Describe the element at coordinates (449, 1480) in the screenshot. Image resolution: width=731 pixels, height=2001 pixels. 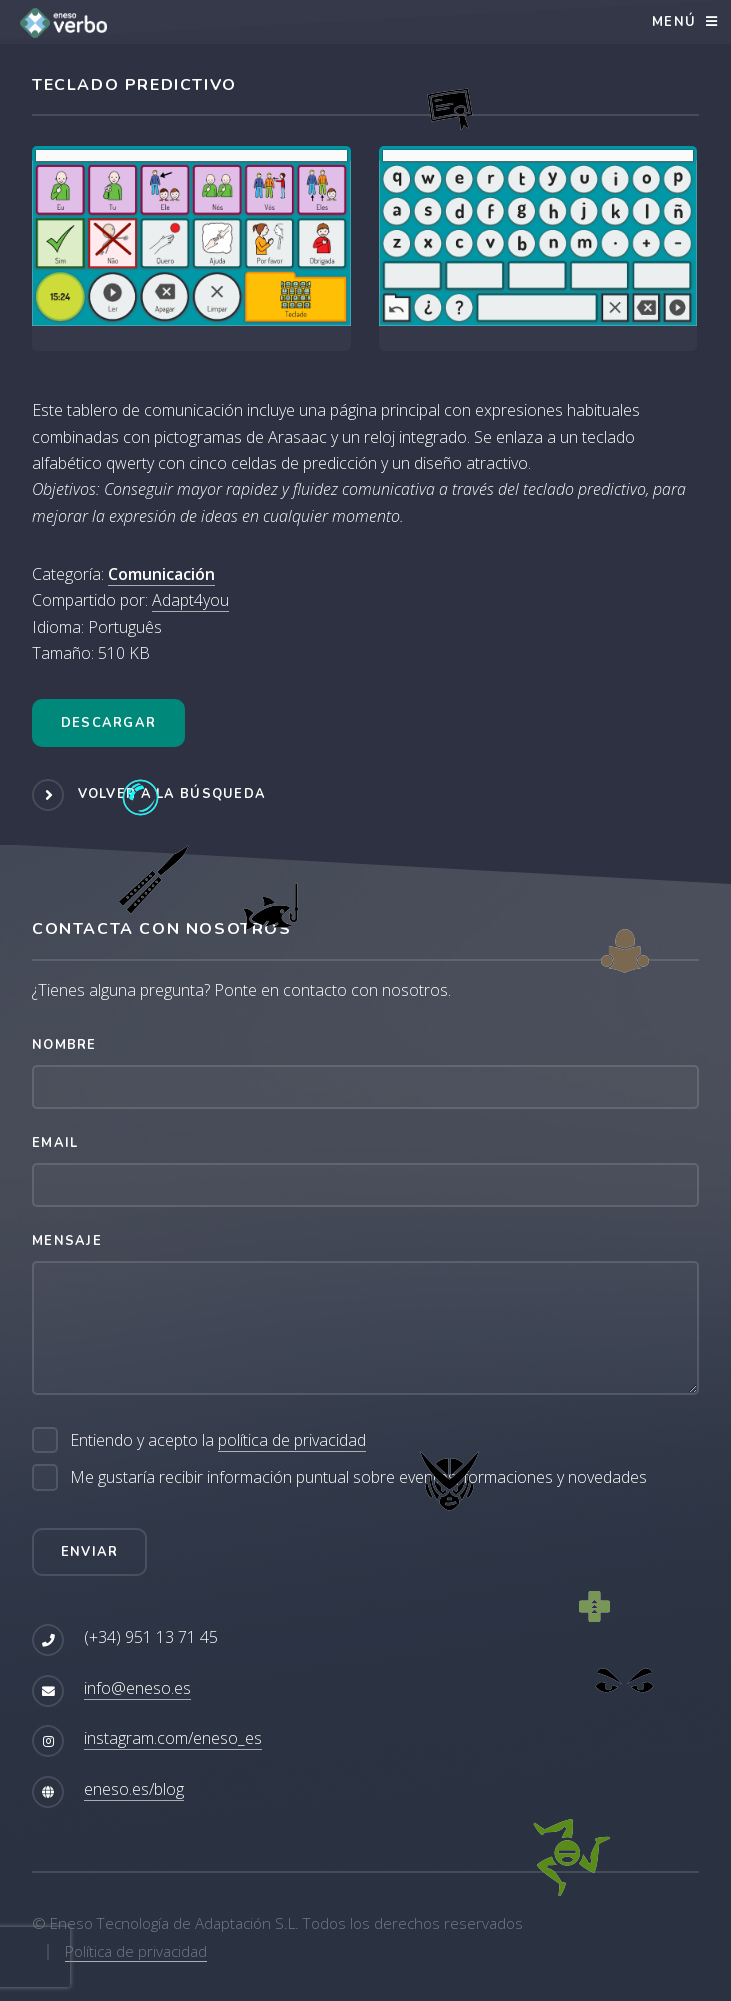
I see `select quick or agile character class` at that location.